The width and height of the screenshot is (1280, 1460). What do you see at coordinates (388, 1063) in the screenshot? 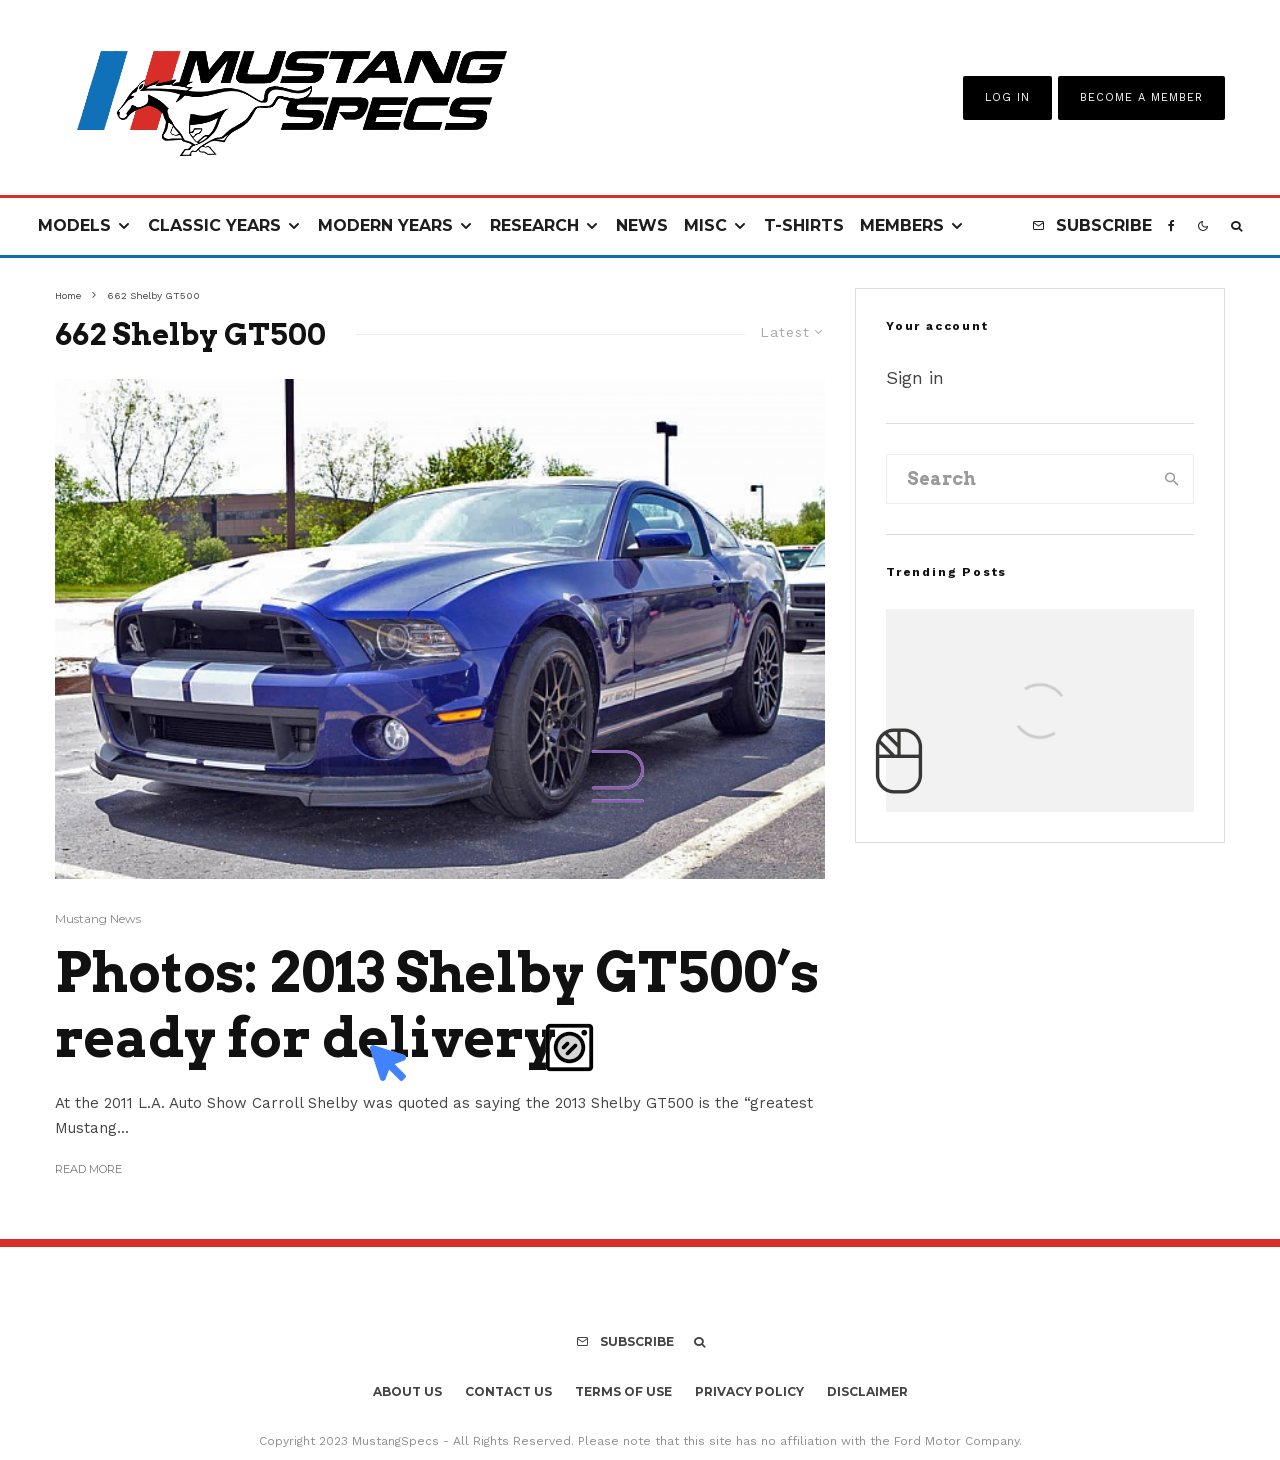
I see `mouse cursor or pointer indicator` at bounding box center [388, 1063].